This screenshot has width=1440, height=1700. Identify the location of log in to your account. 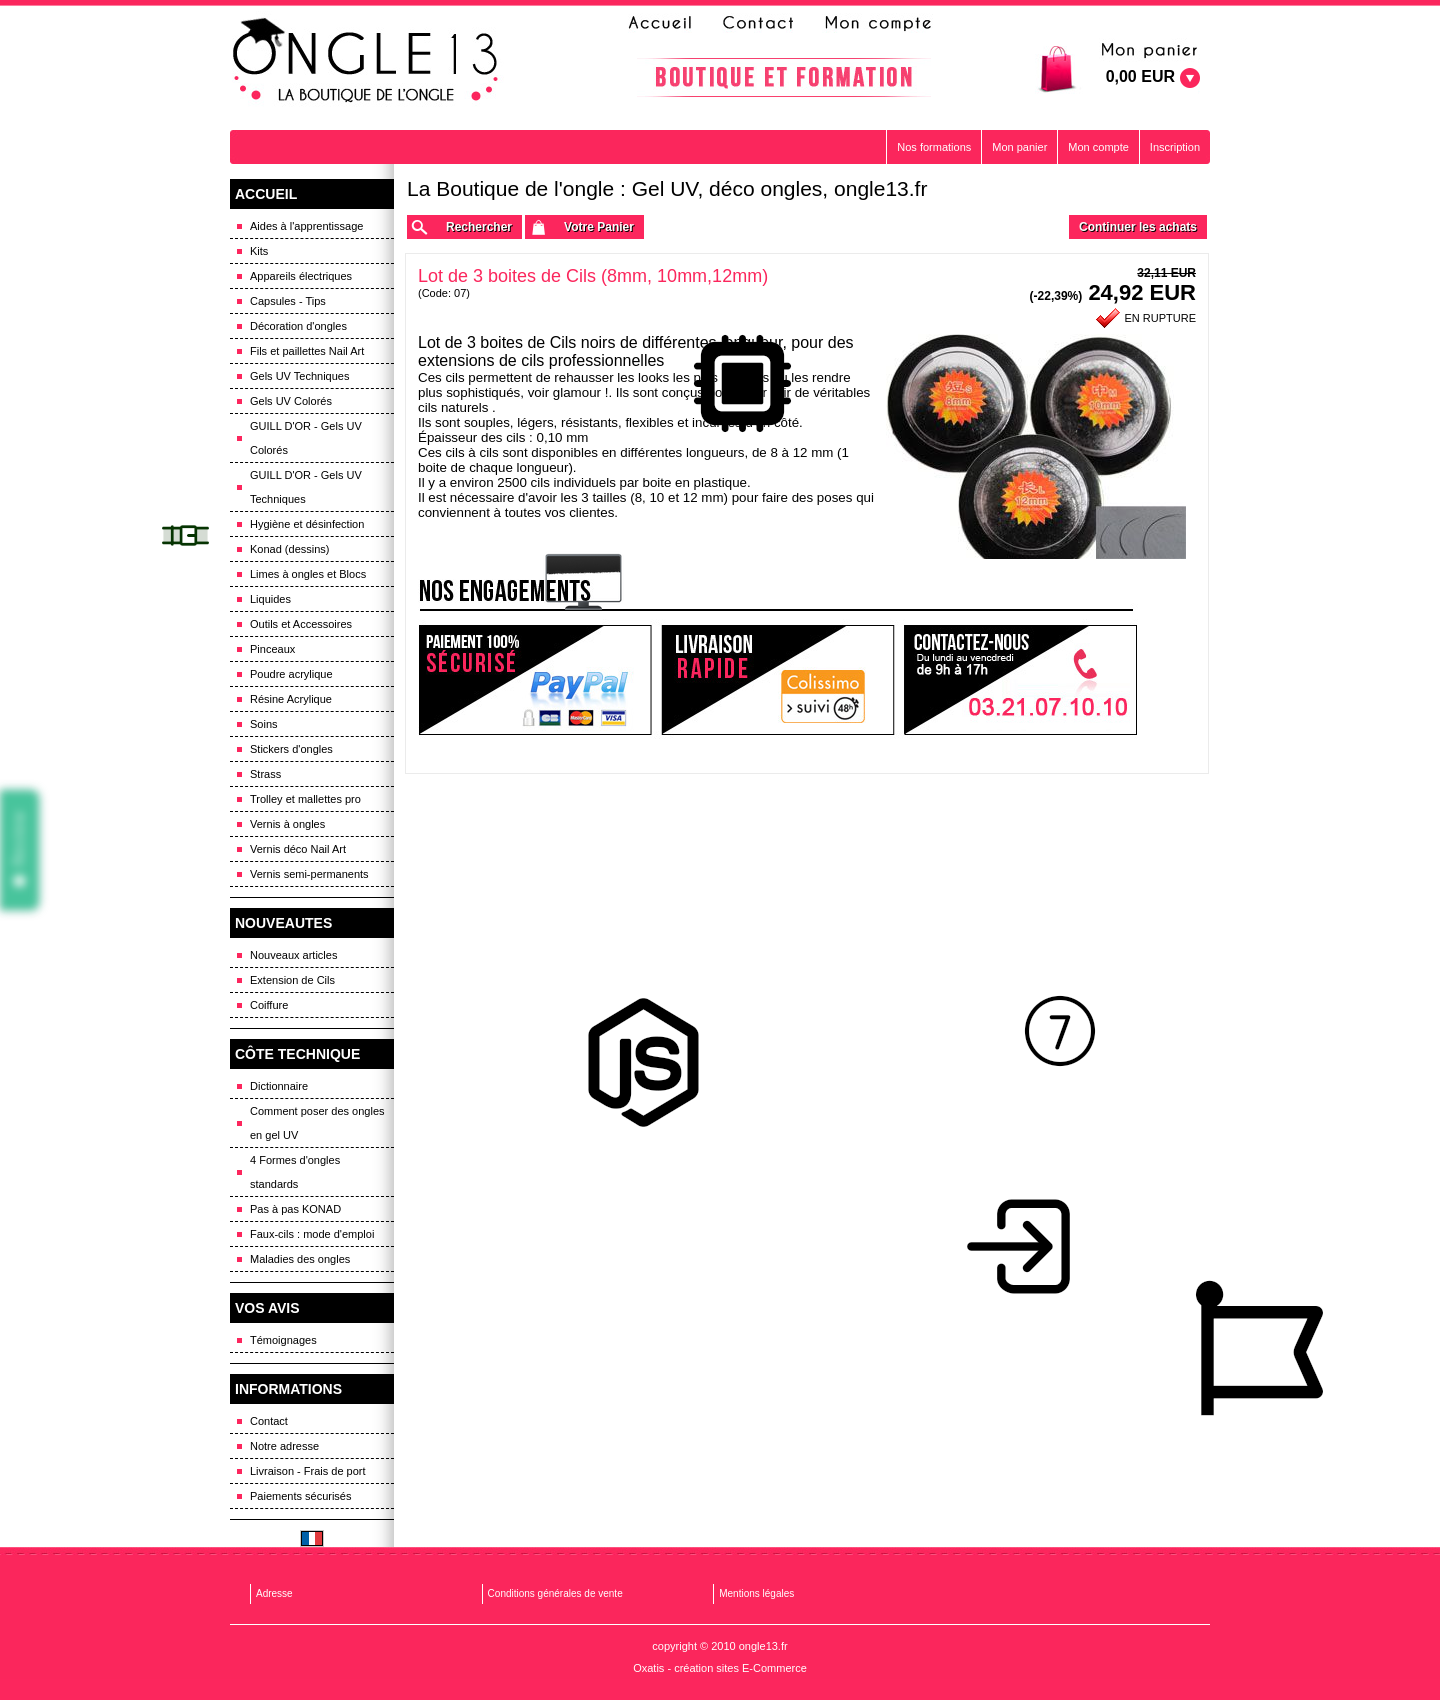
(1018, 1246).